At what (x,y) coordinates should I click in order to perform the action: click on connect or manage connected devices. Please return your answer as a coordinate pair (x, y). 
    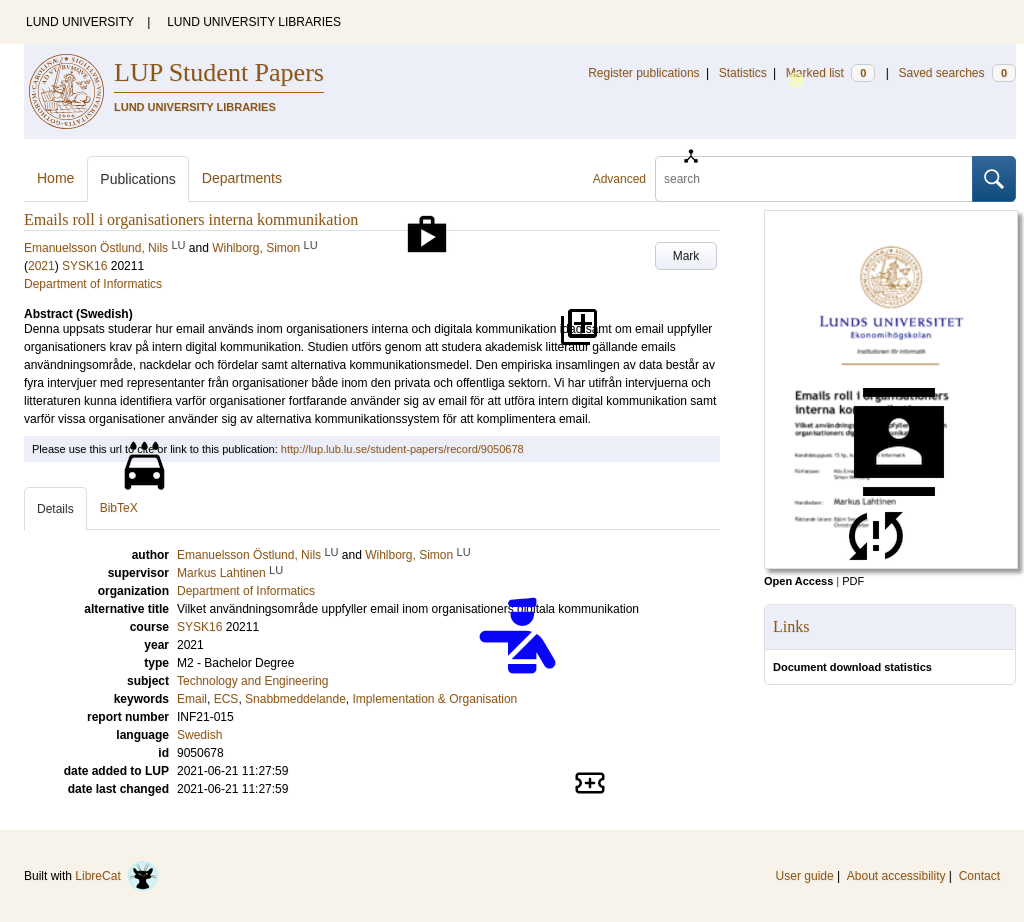
    Looking at the image, I should click on (691, 156).